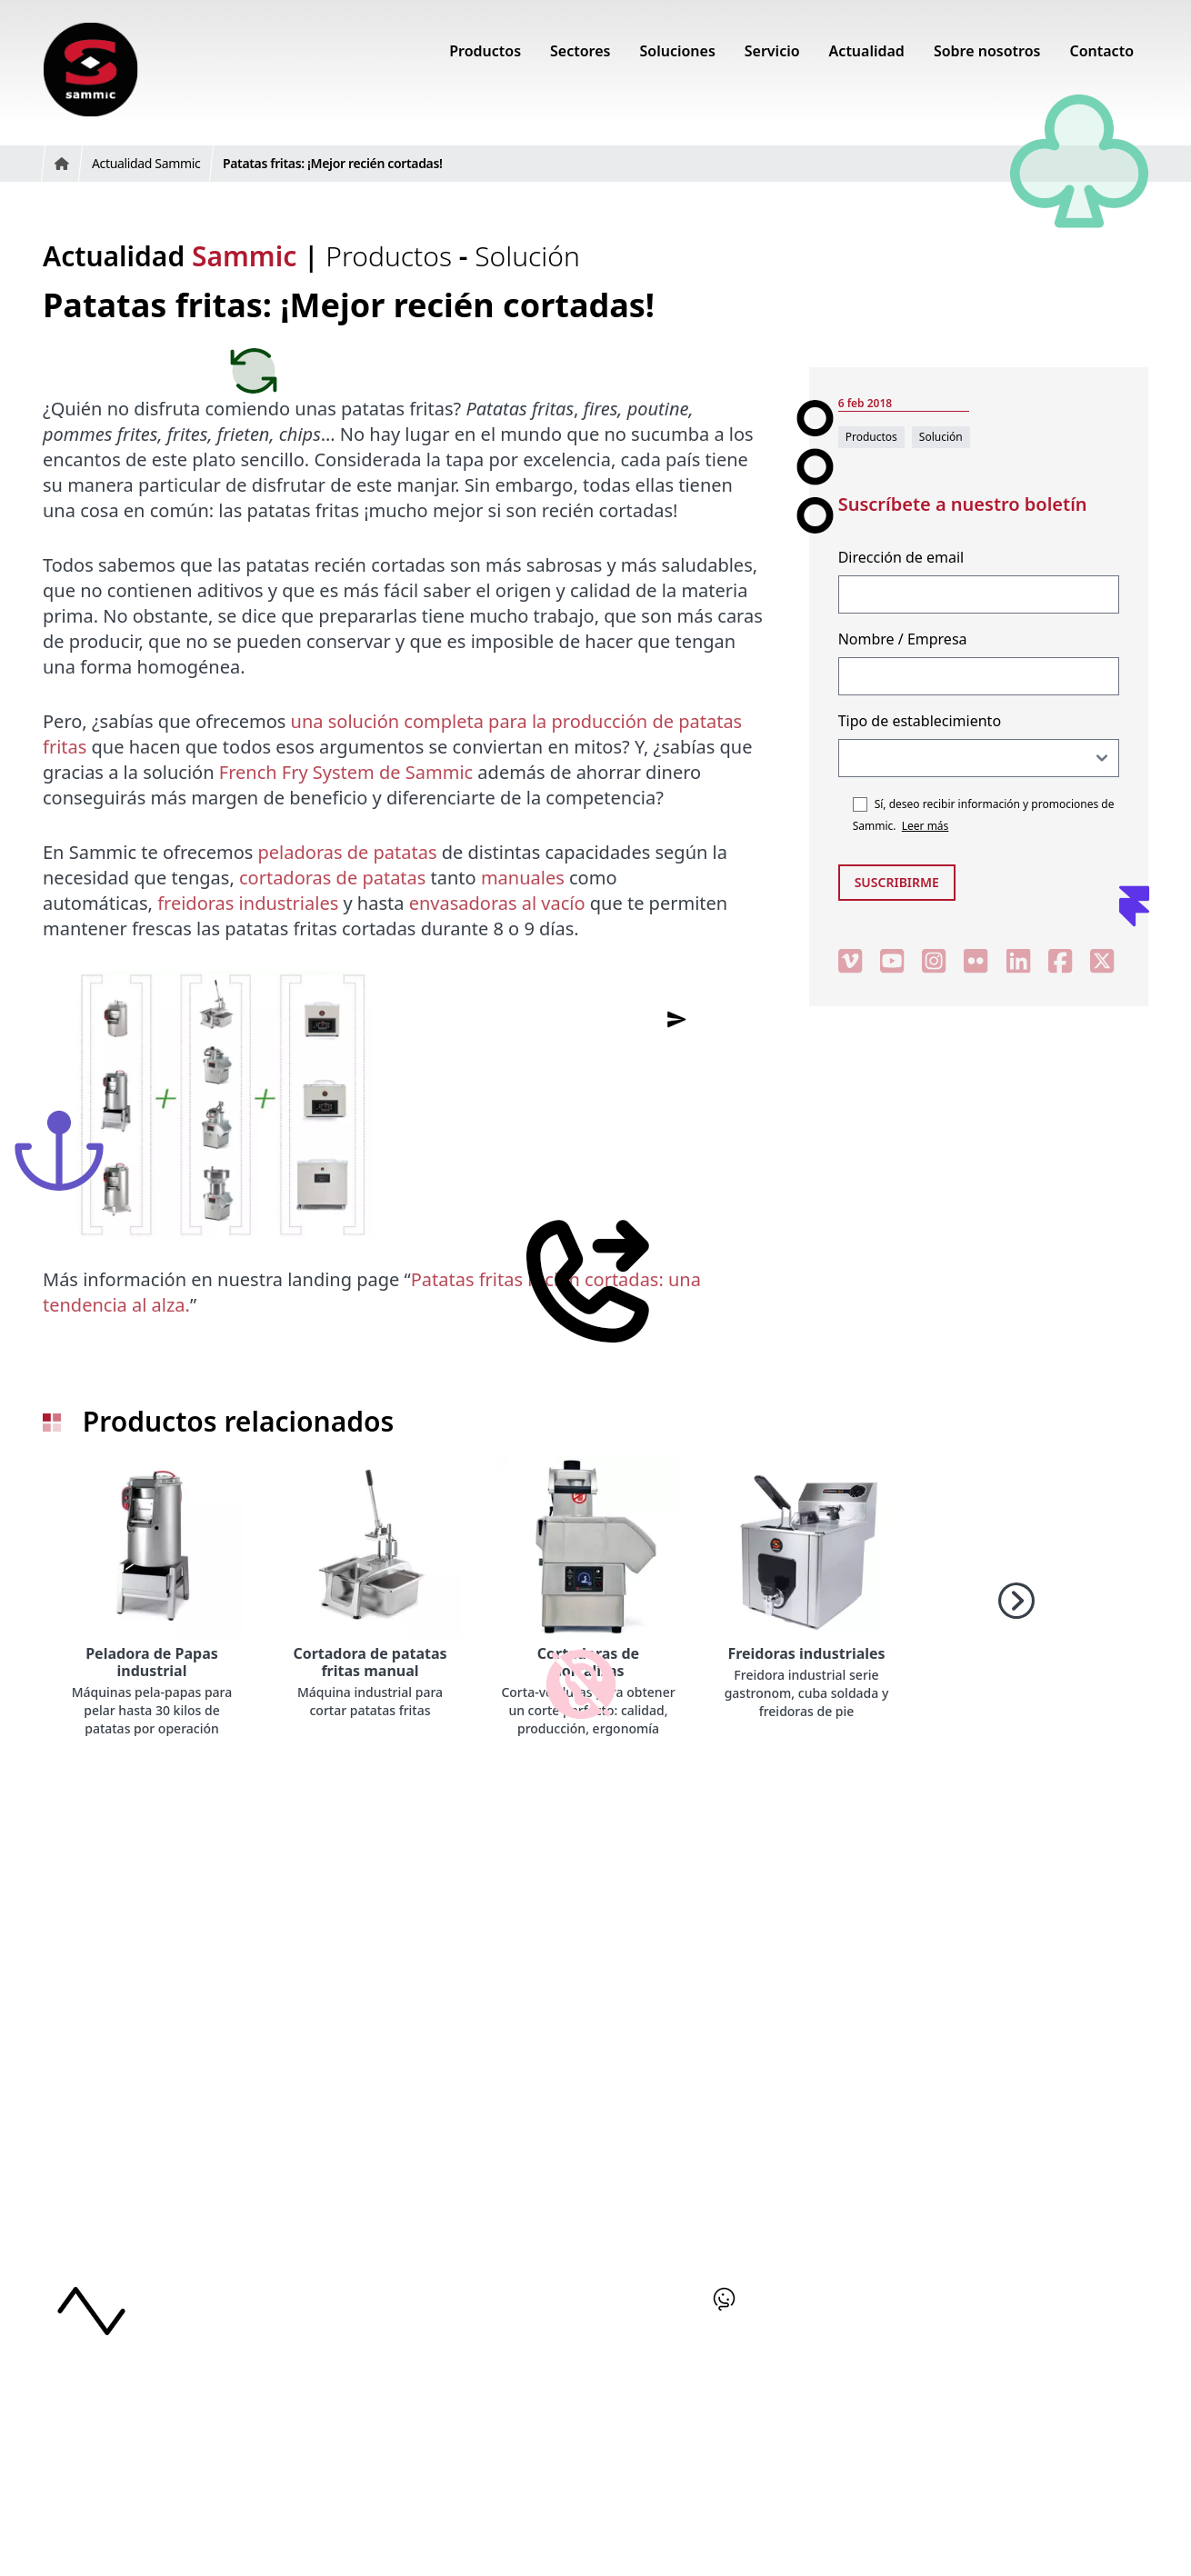  I want to click on open framer app, so click(1134, 904).